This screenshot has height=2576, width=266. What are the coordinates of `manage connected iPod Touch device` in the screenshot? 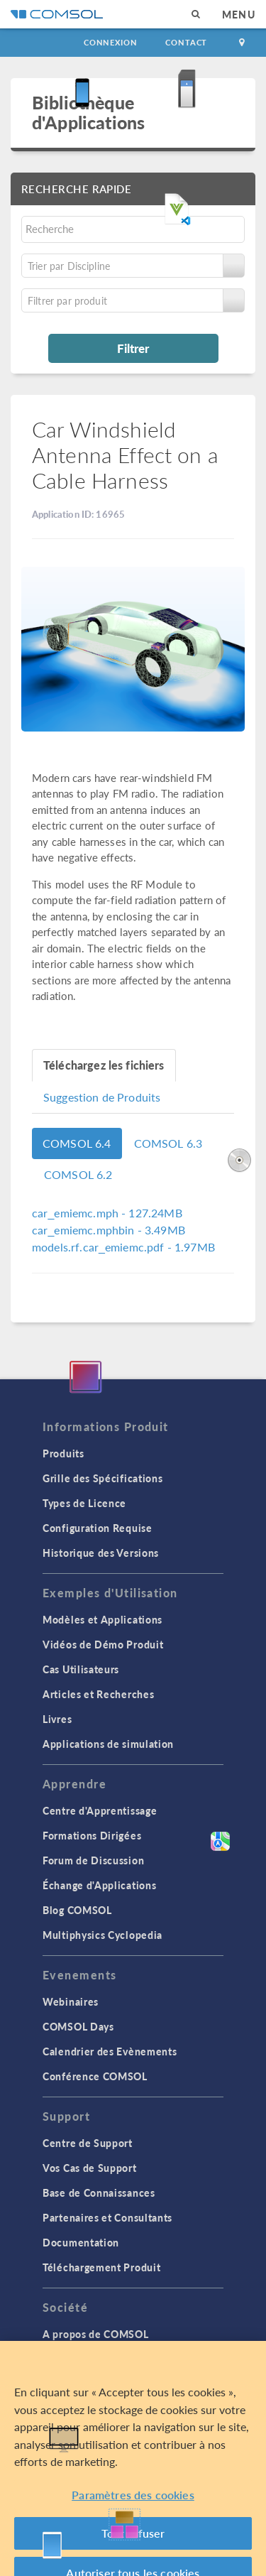 It's located at (82, 93).